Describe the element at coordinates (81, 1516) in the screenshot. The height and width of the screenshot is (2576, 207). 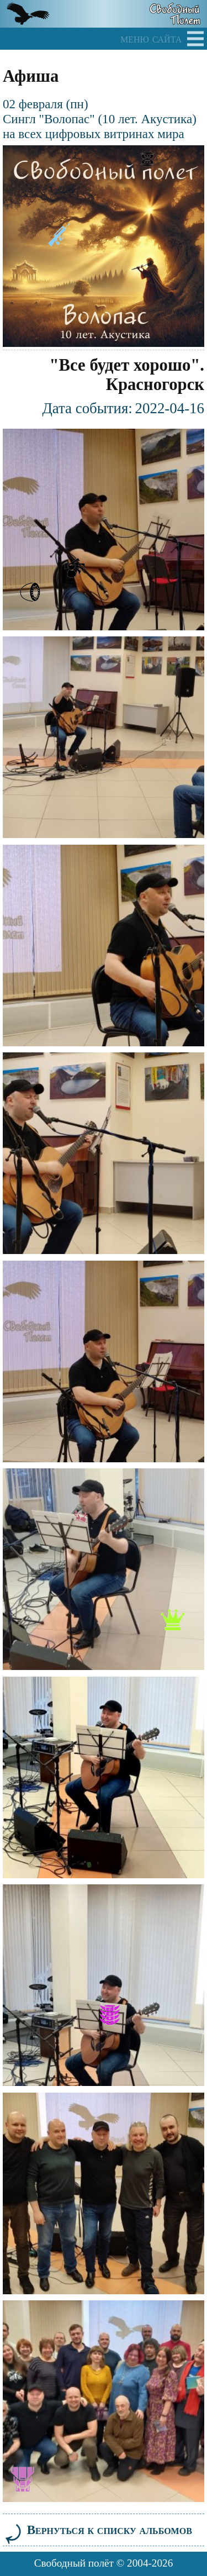
I see `select fomorian enemy type or creature class` at that location.